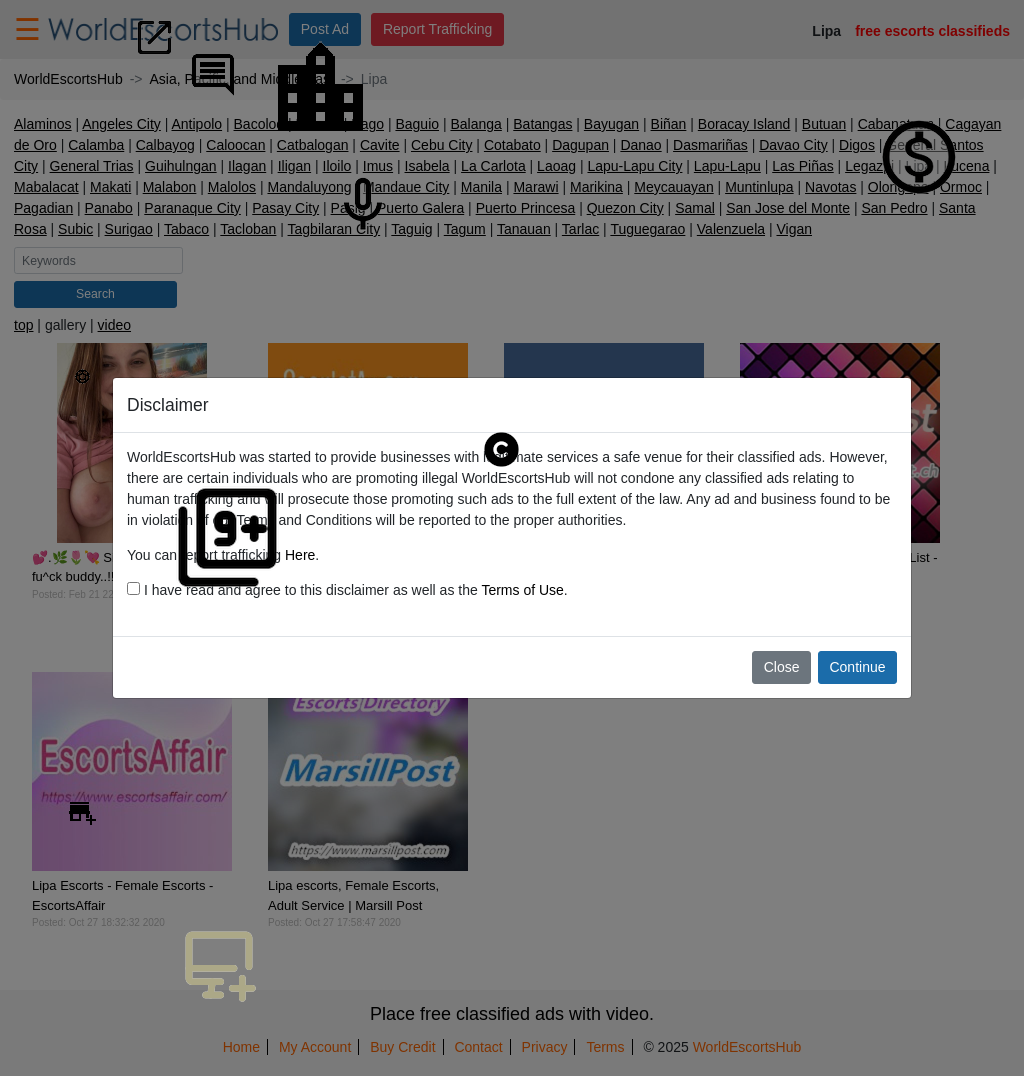  What do you see at coordinates (320, 88) in the screenshot?
I see `view city or urban location` at bounding box center [320, 88].